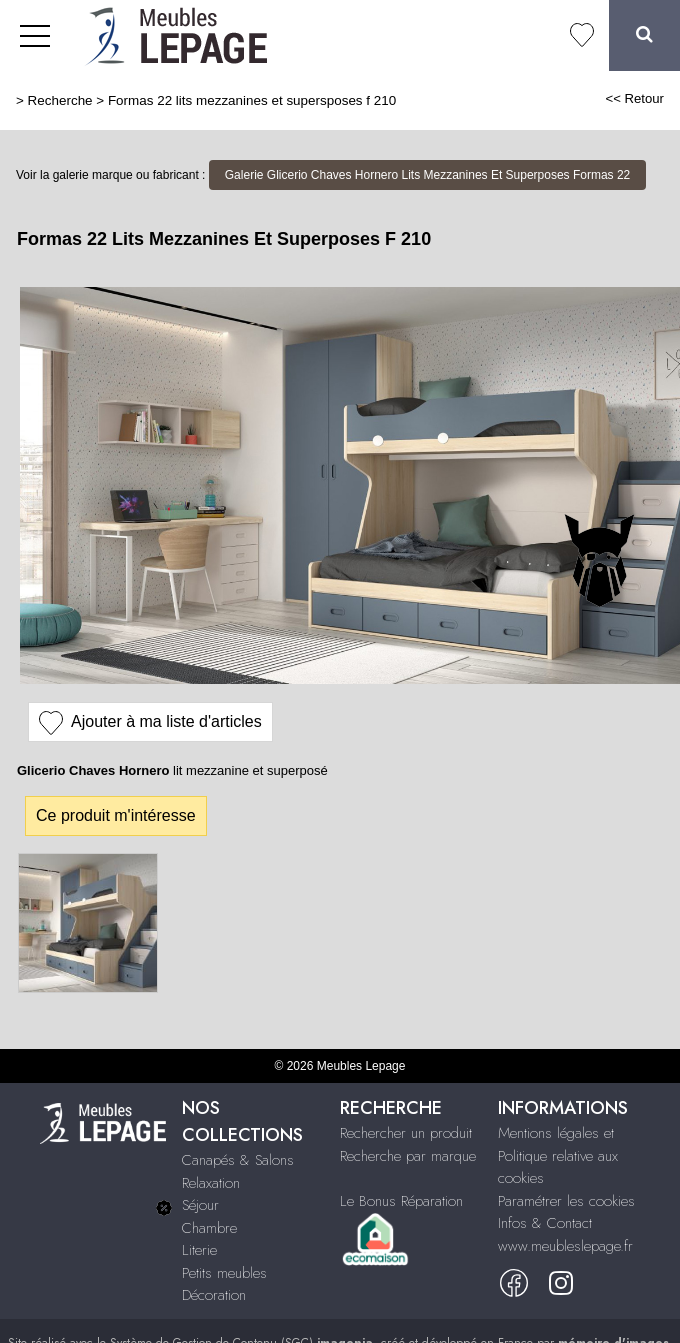 This screenshot has height=1343, width=680. What do you see at coordinates (599, 560) in the screenshot?
I see `visit the odin project website` at bounding box center [599, 560].